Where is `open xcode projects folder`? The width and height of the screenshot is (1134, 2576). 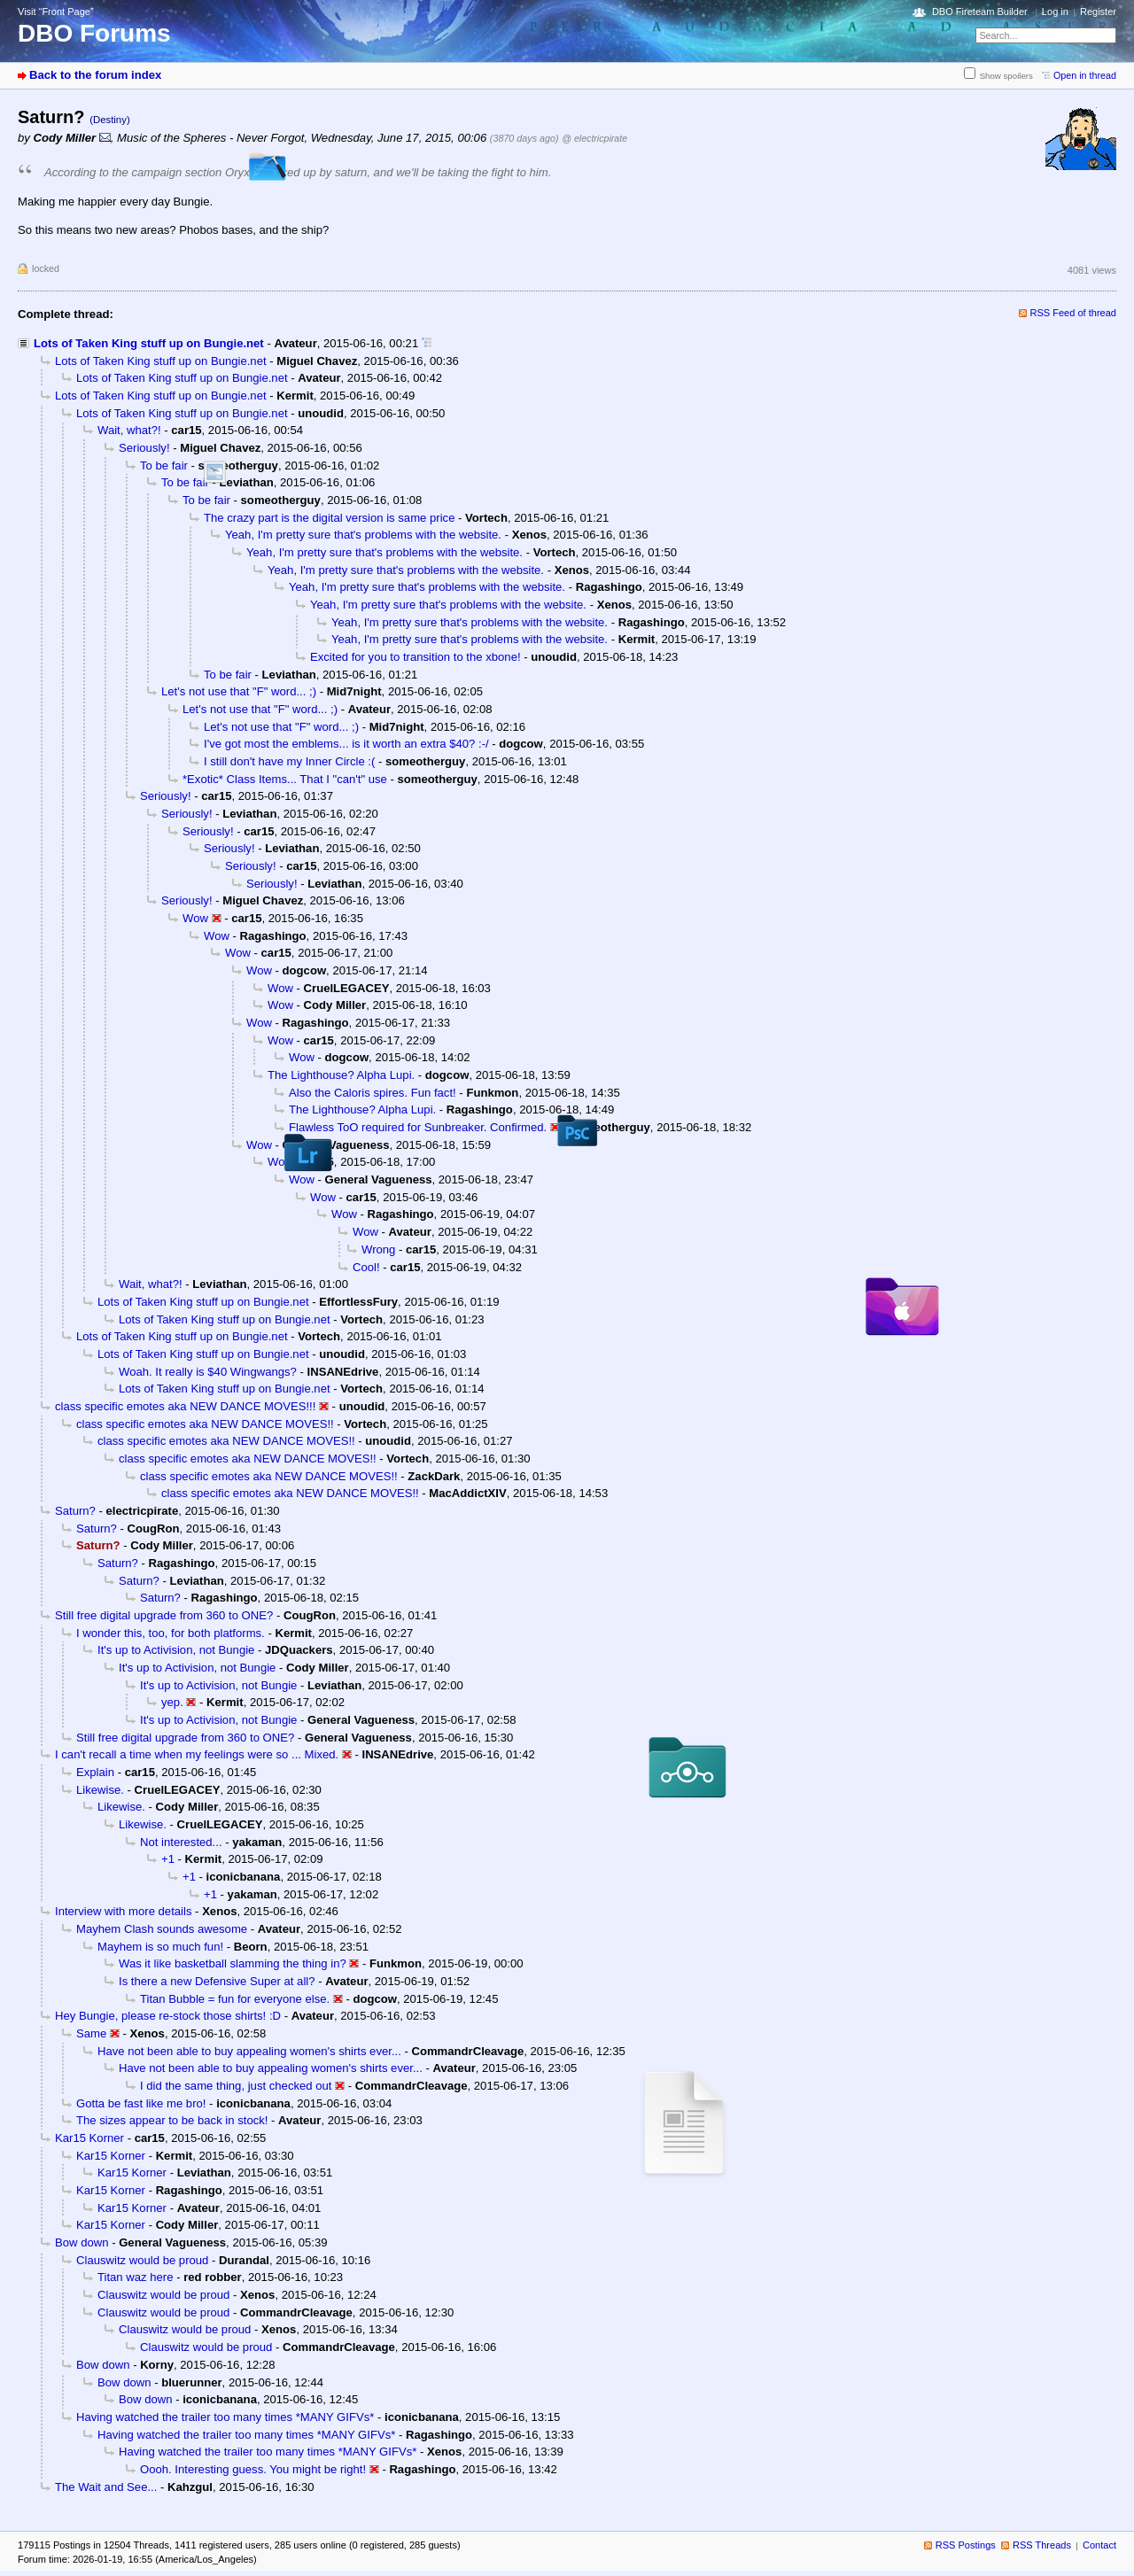 open xcode projects folder is located at coordinates (267, 167).